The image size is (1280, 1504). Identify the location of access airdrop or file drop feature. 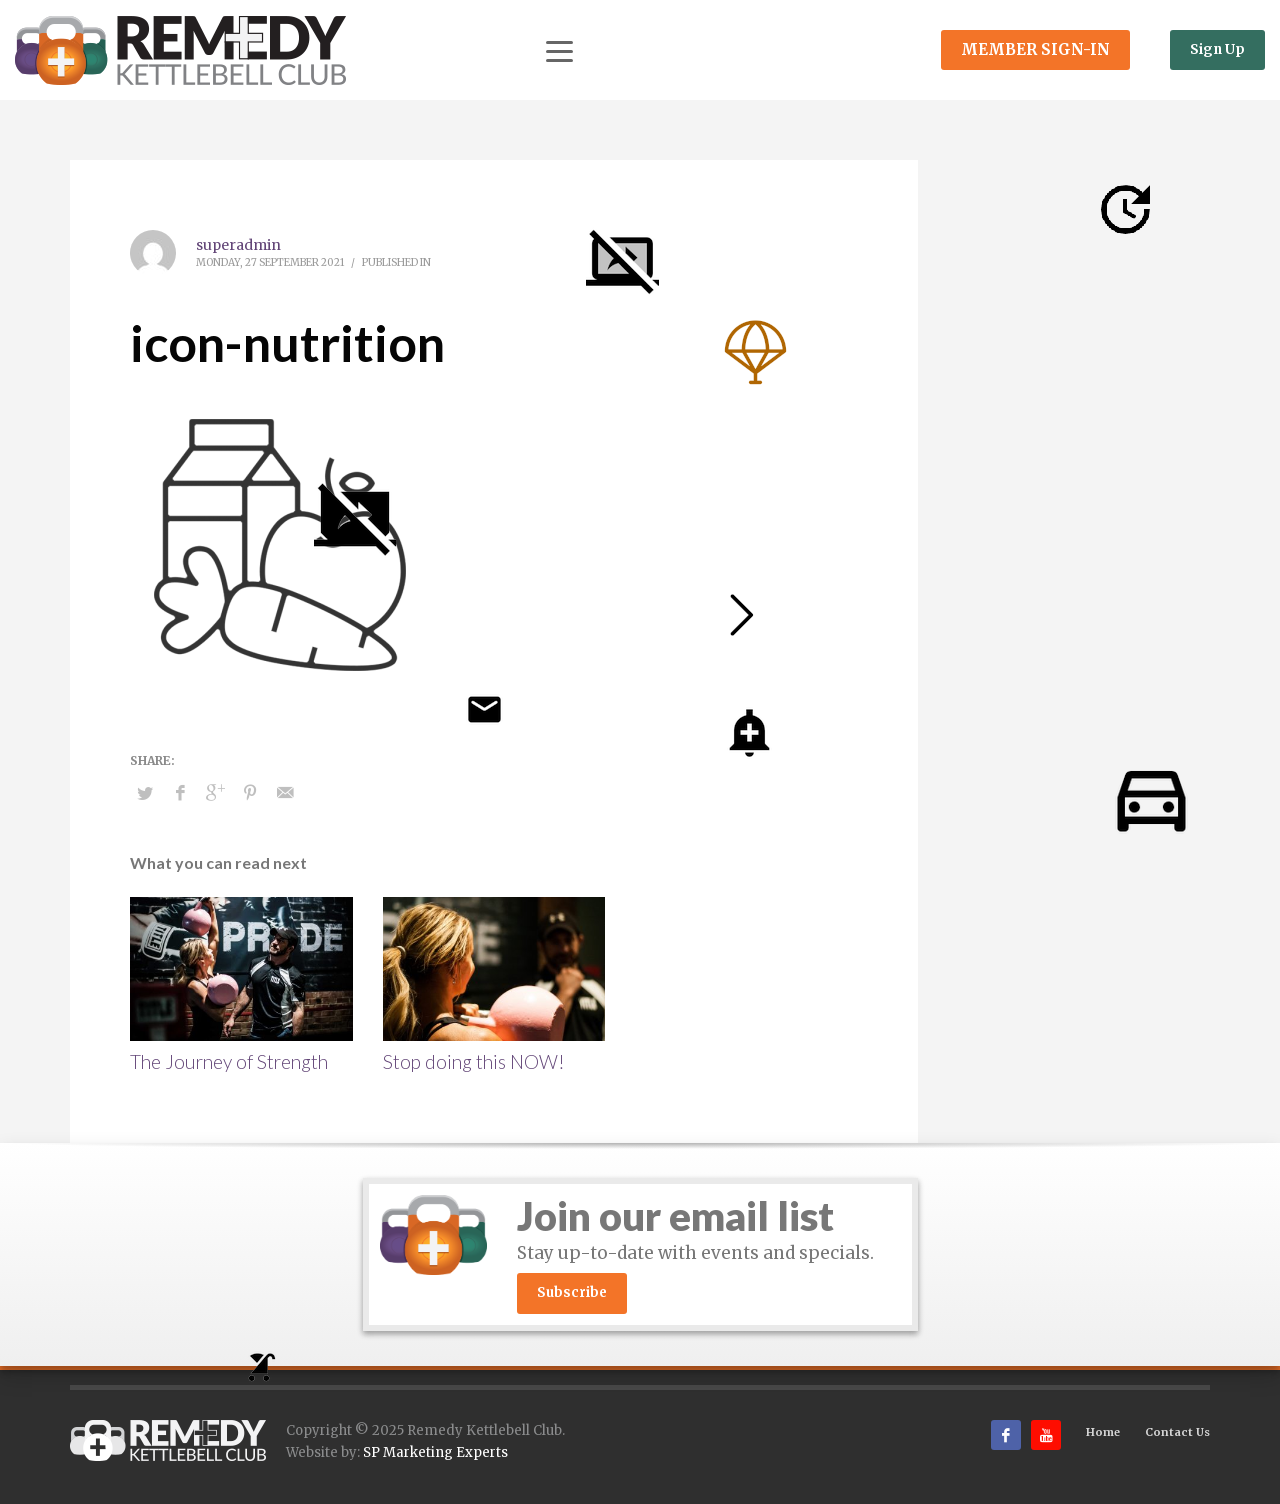
(755, 353).